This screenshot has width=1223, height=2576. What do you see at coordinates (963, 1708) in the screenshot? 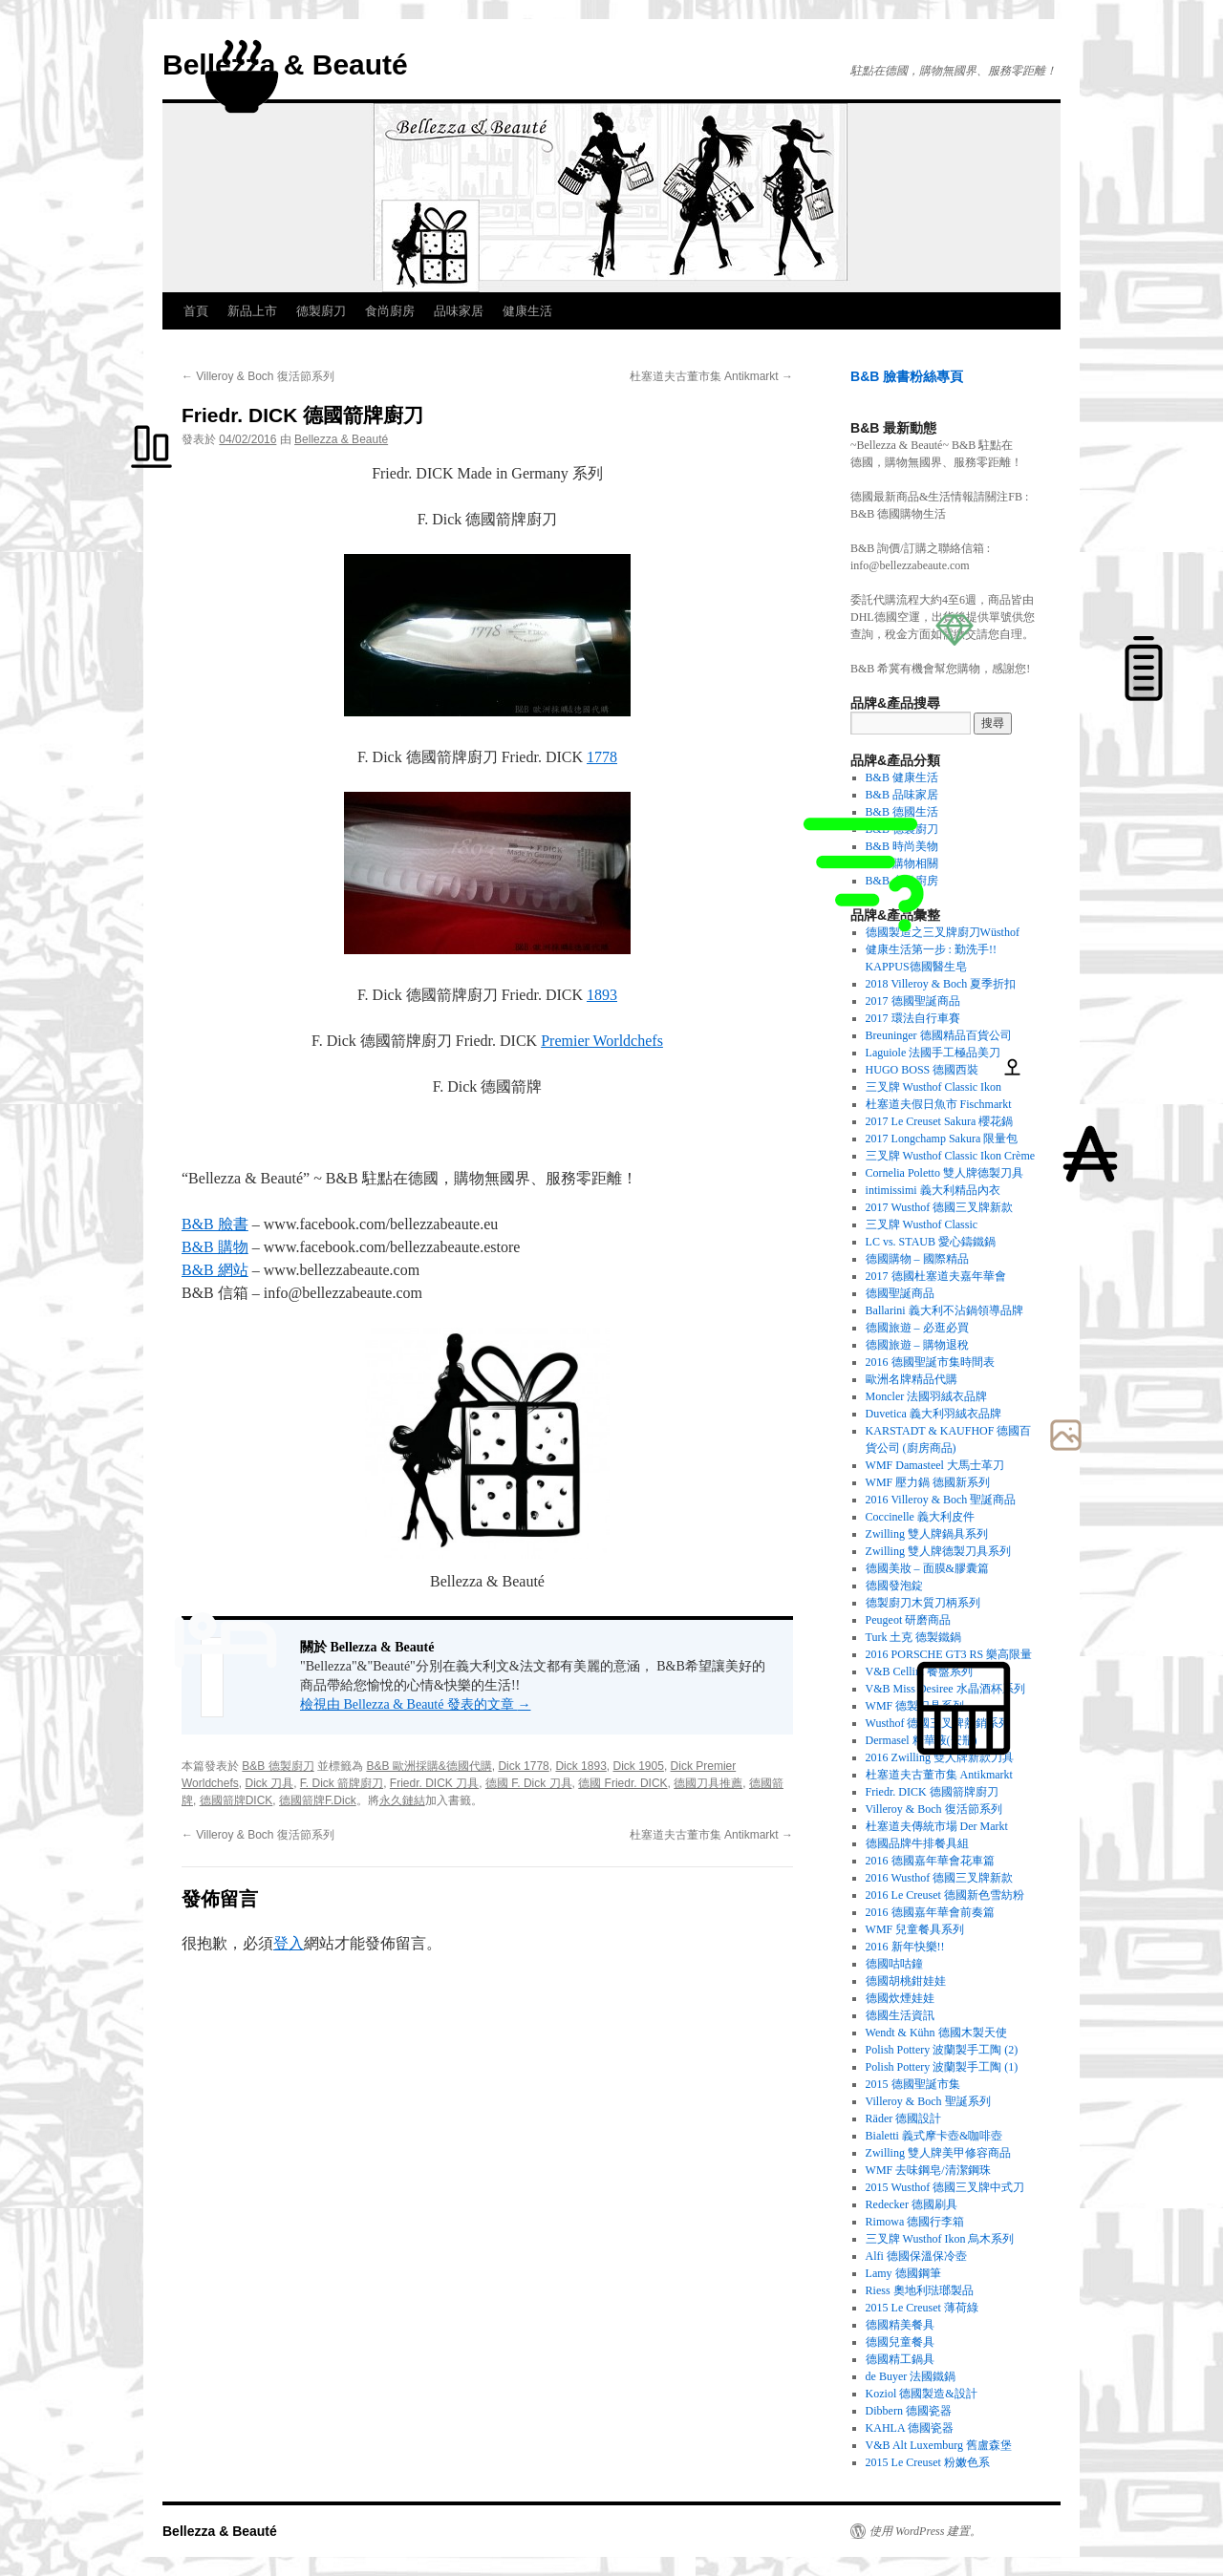
I see `toggle bottom panel visibility` at bounding box center [963, 1708].